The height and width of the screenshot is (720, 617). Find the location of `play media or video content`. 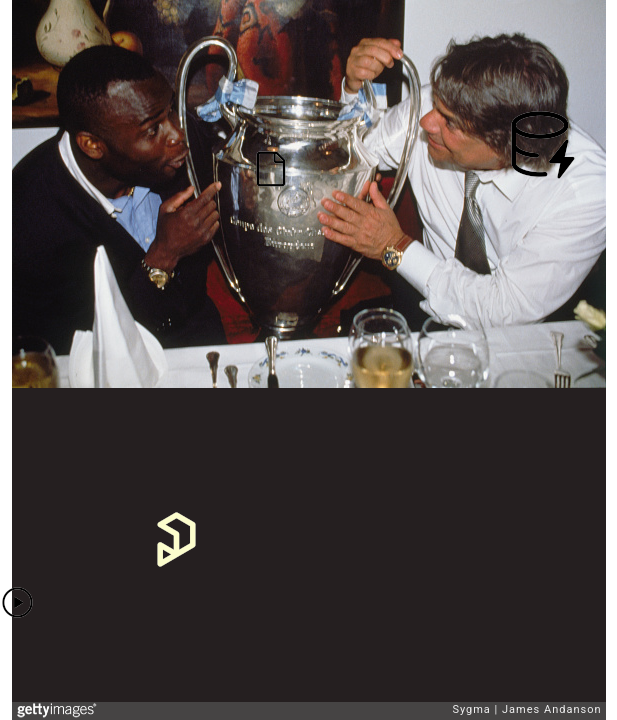

play media or video content is located at coordinates (17, 602).